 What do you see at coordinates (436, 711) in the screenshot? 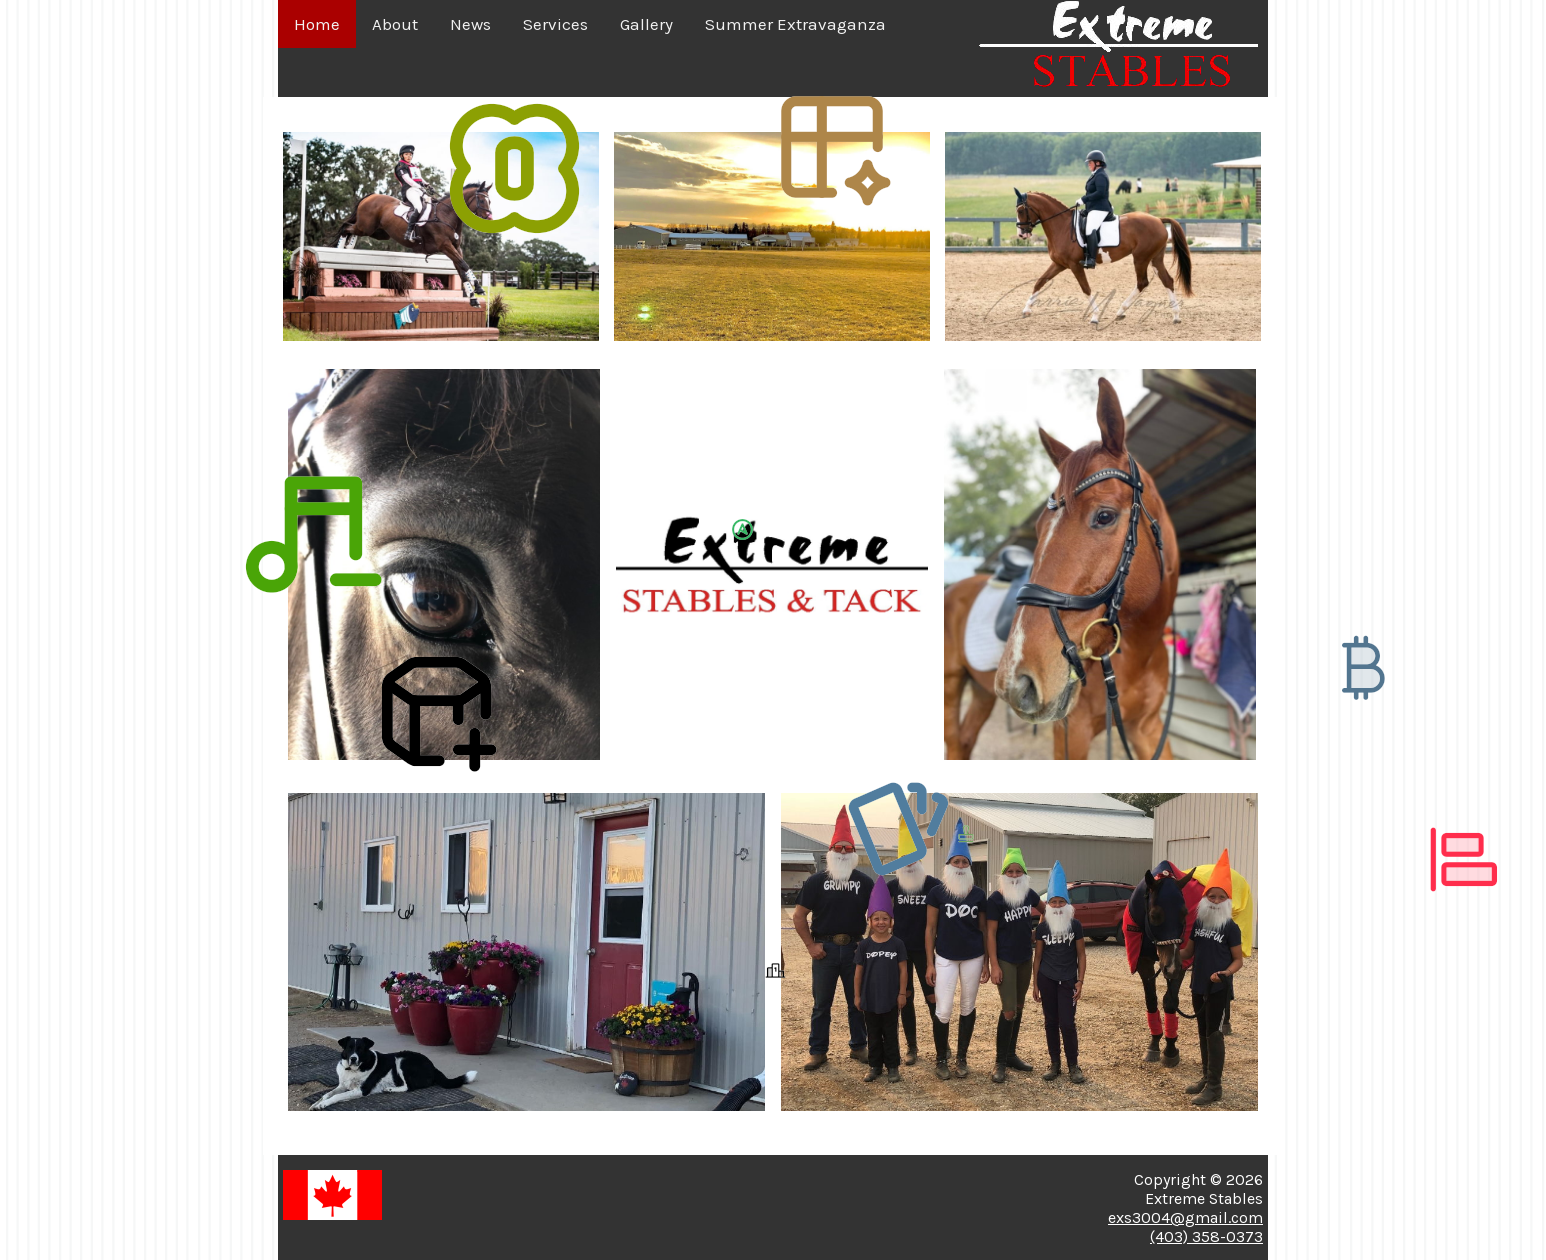
I see `add a new 3D object or shape` at bounding box center [436, 711].